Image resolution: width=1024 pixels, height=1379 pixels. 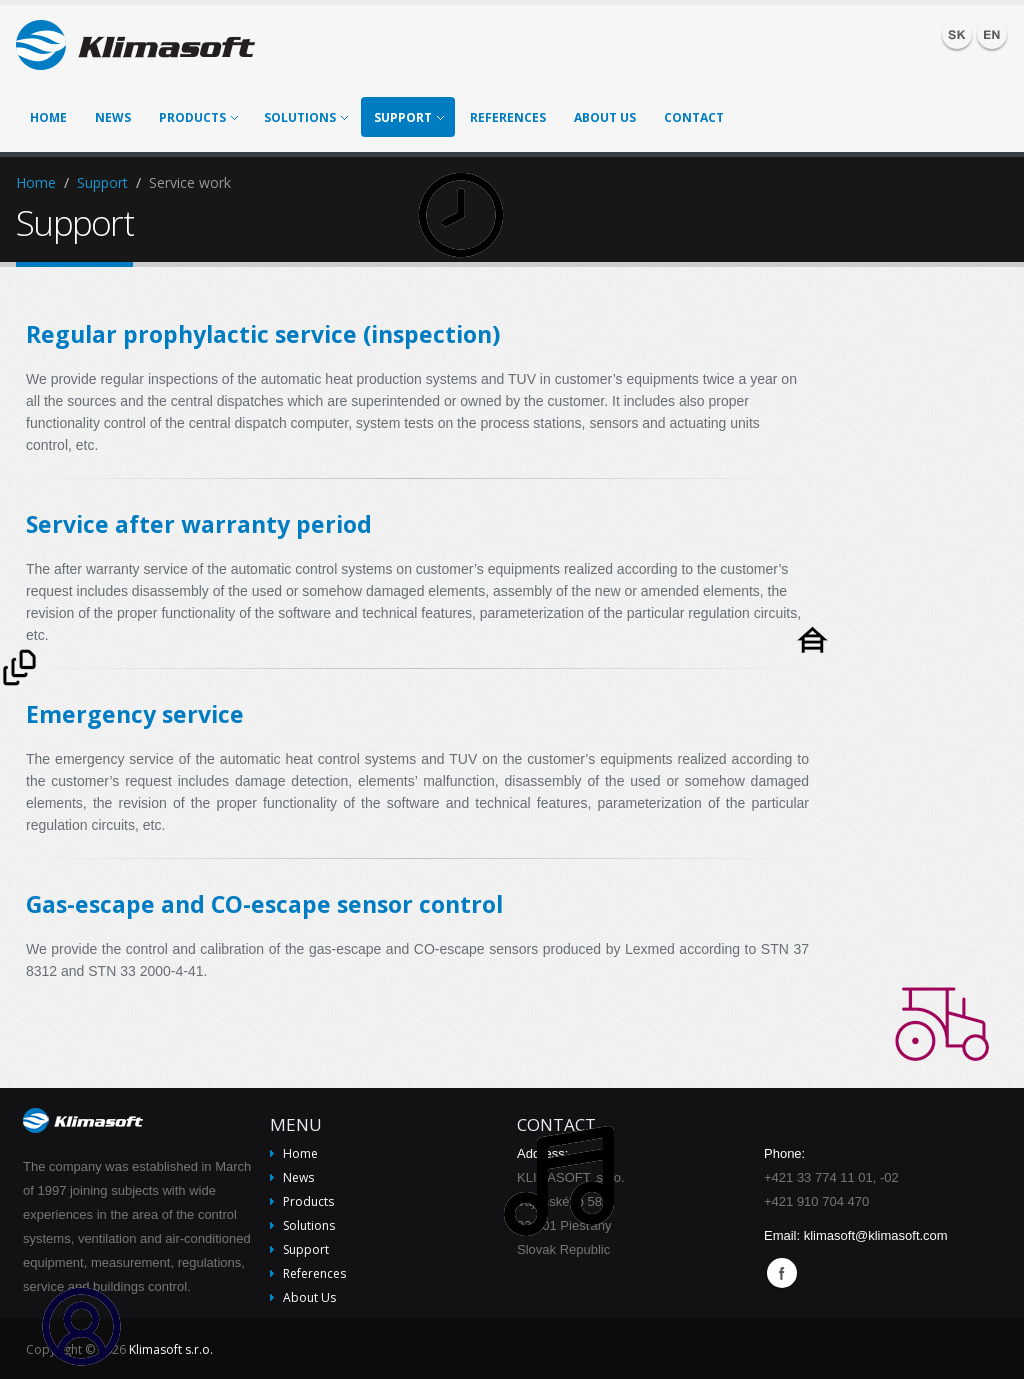 I want to click on view your profile, so click(x=81, y=1326).